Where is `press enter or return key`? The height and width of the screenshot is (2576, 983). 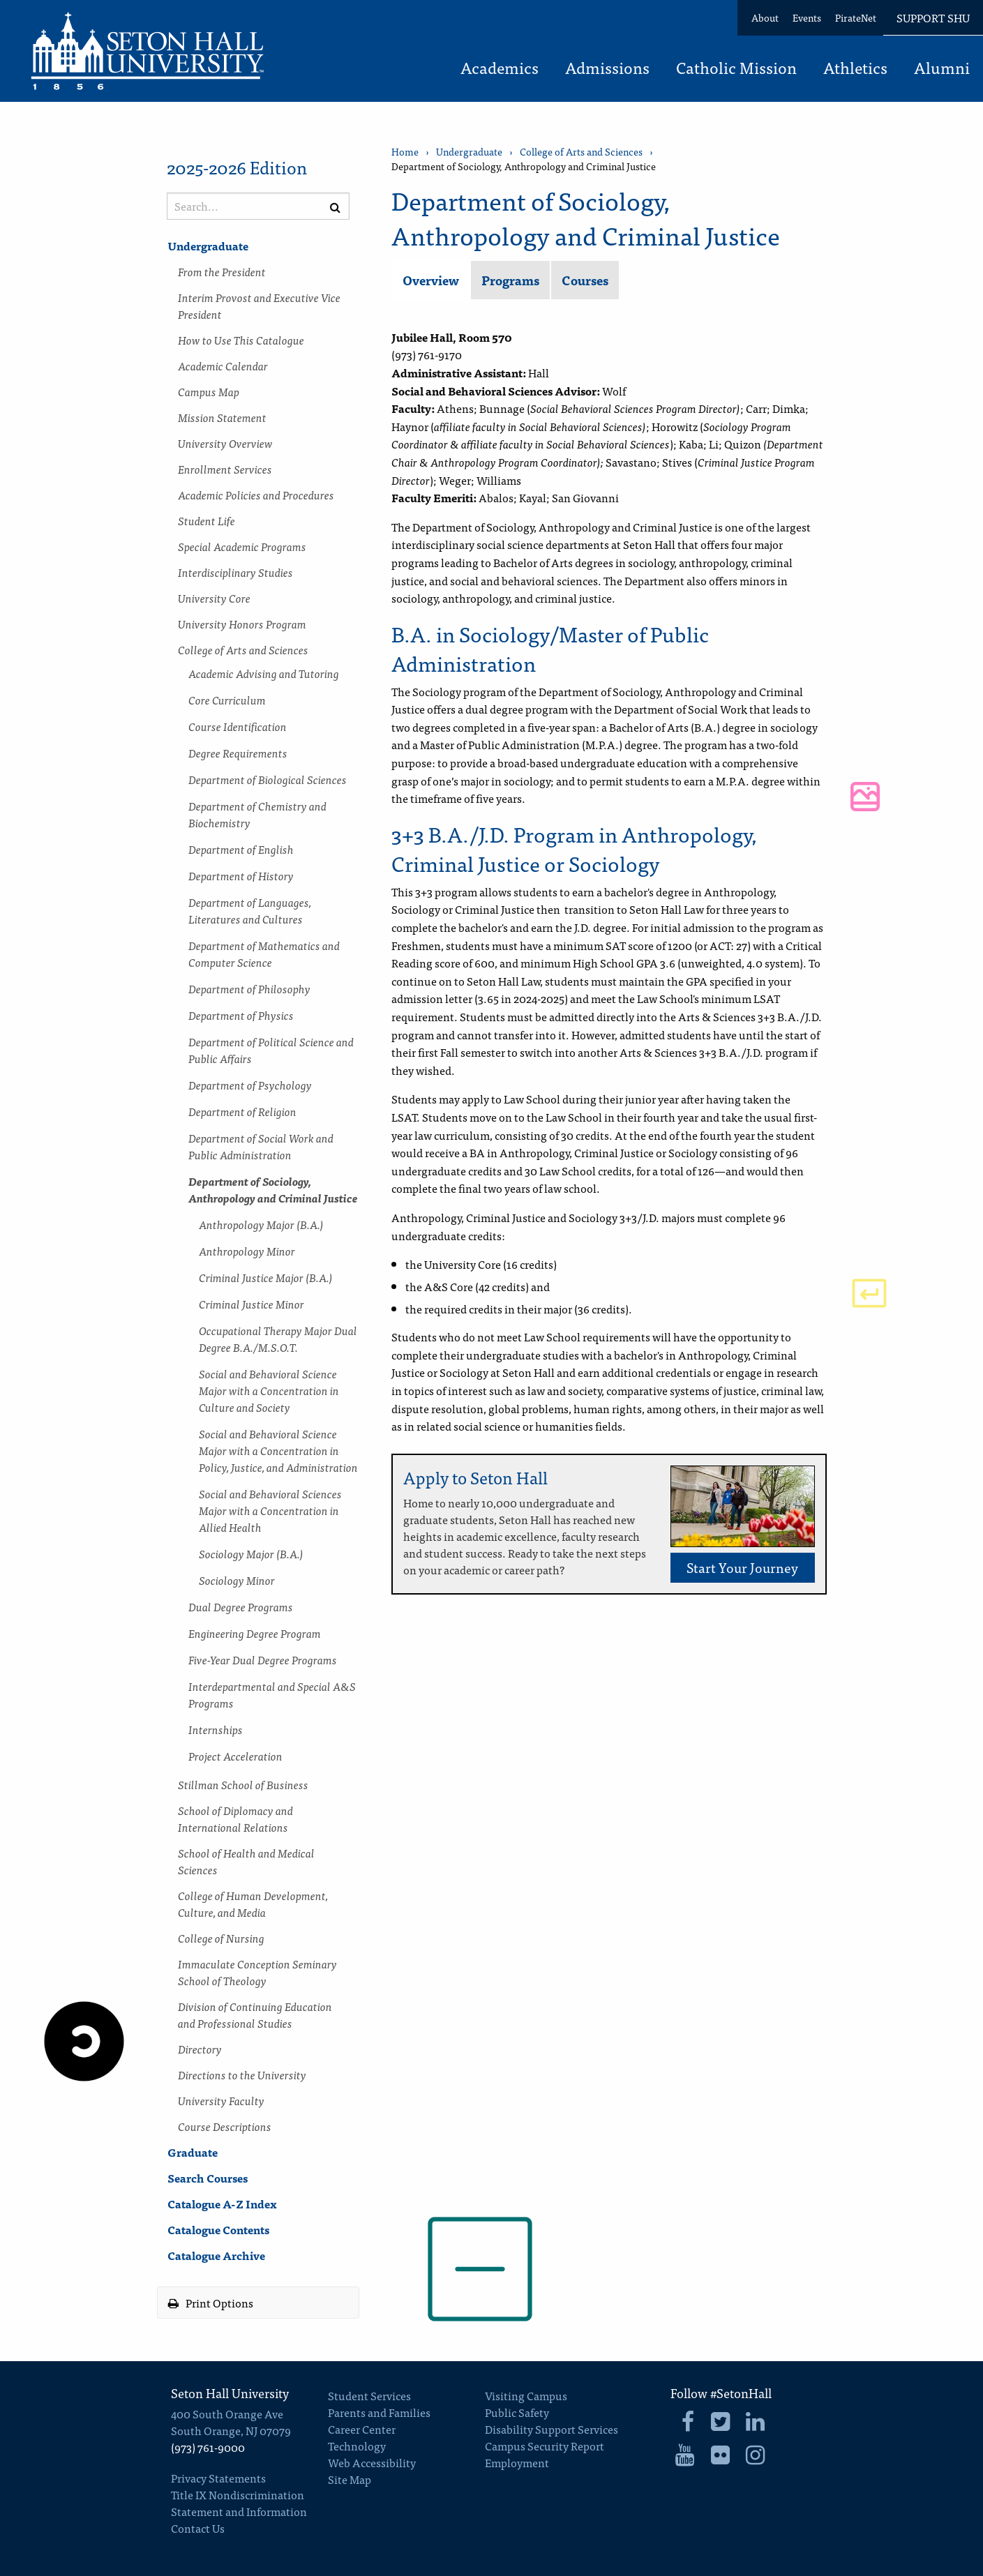 press enter or return key is located at coordinates (869, 1293).